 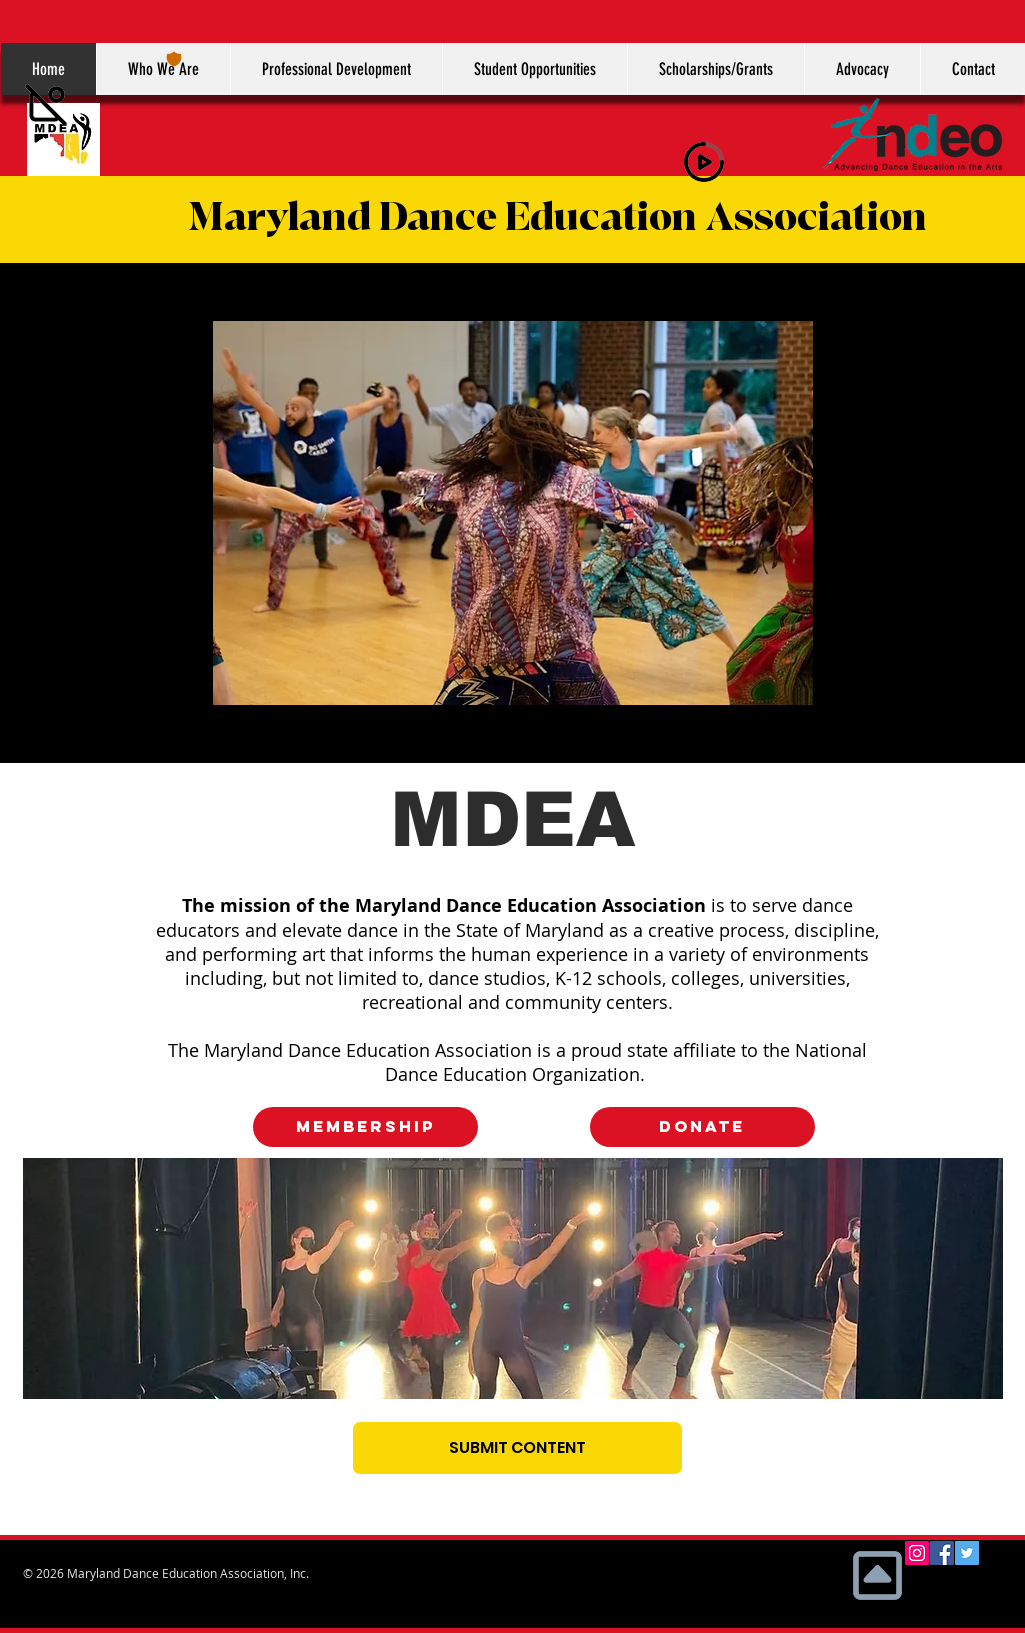 I want to click on mute or disable notifications, so click(x=46, y=105).